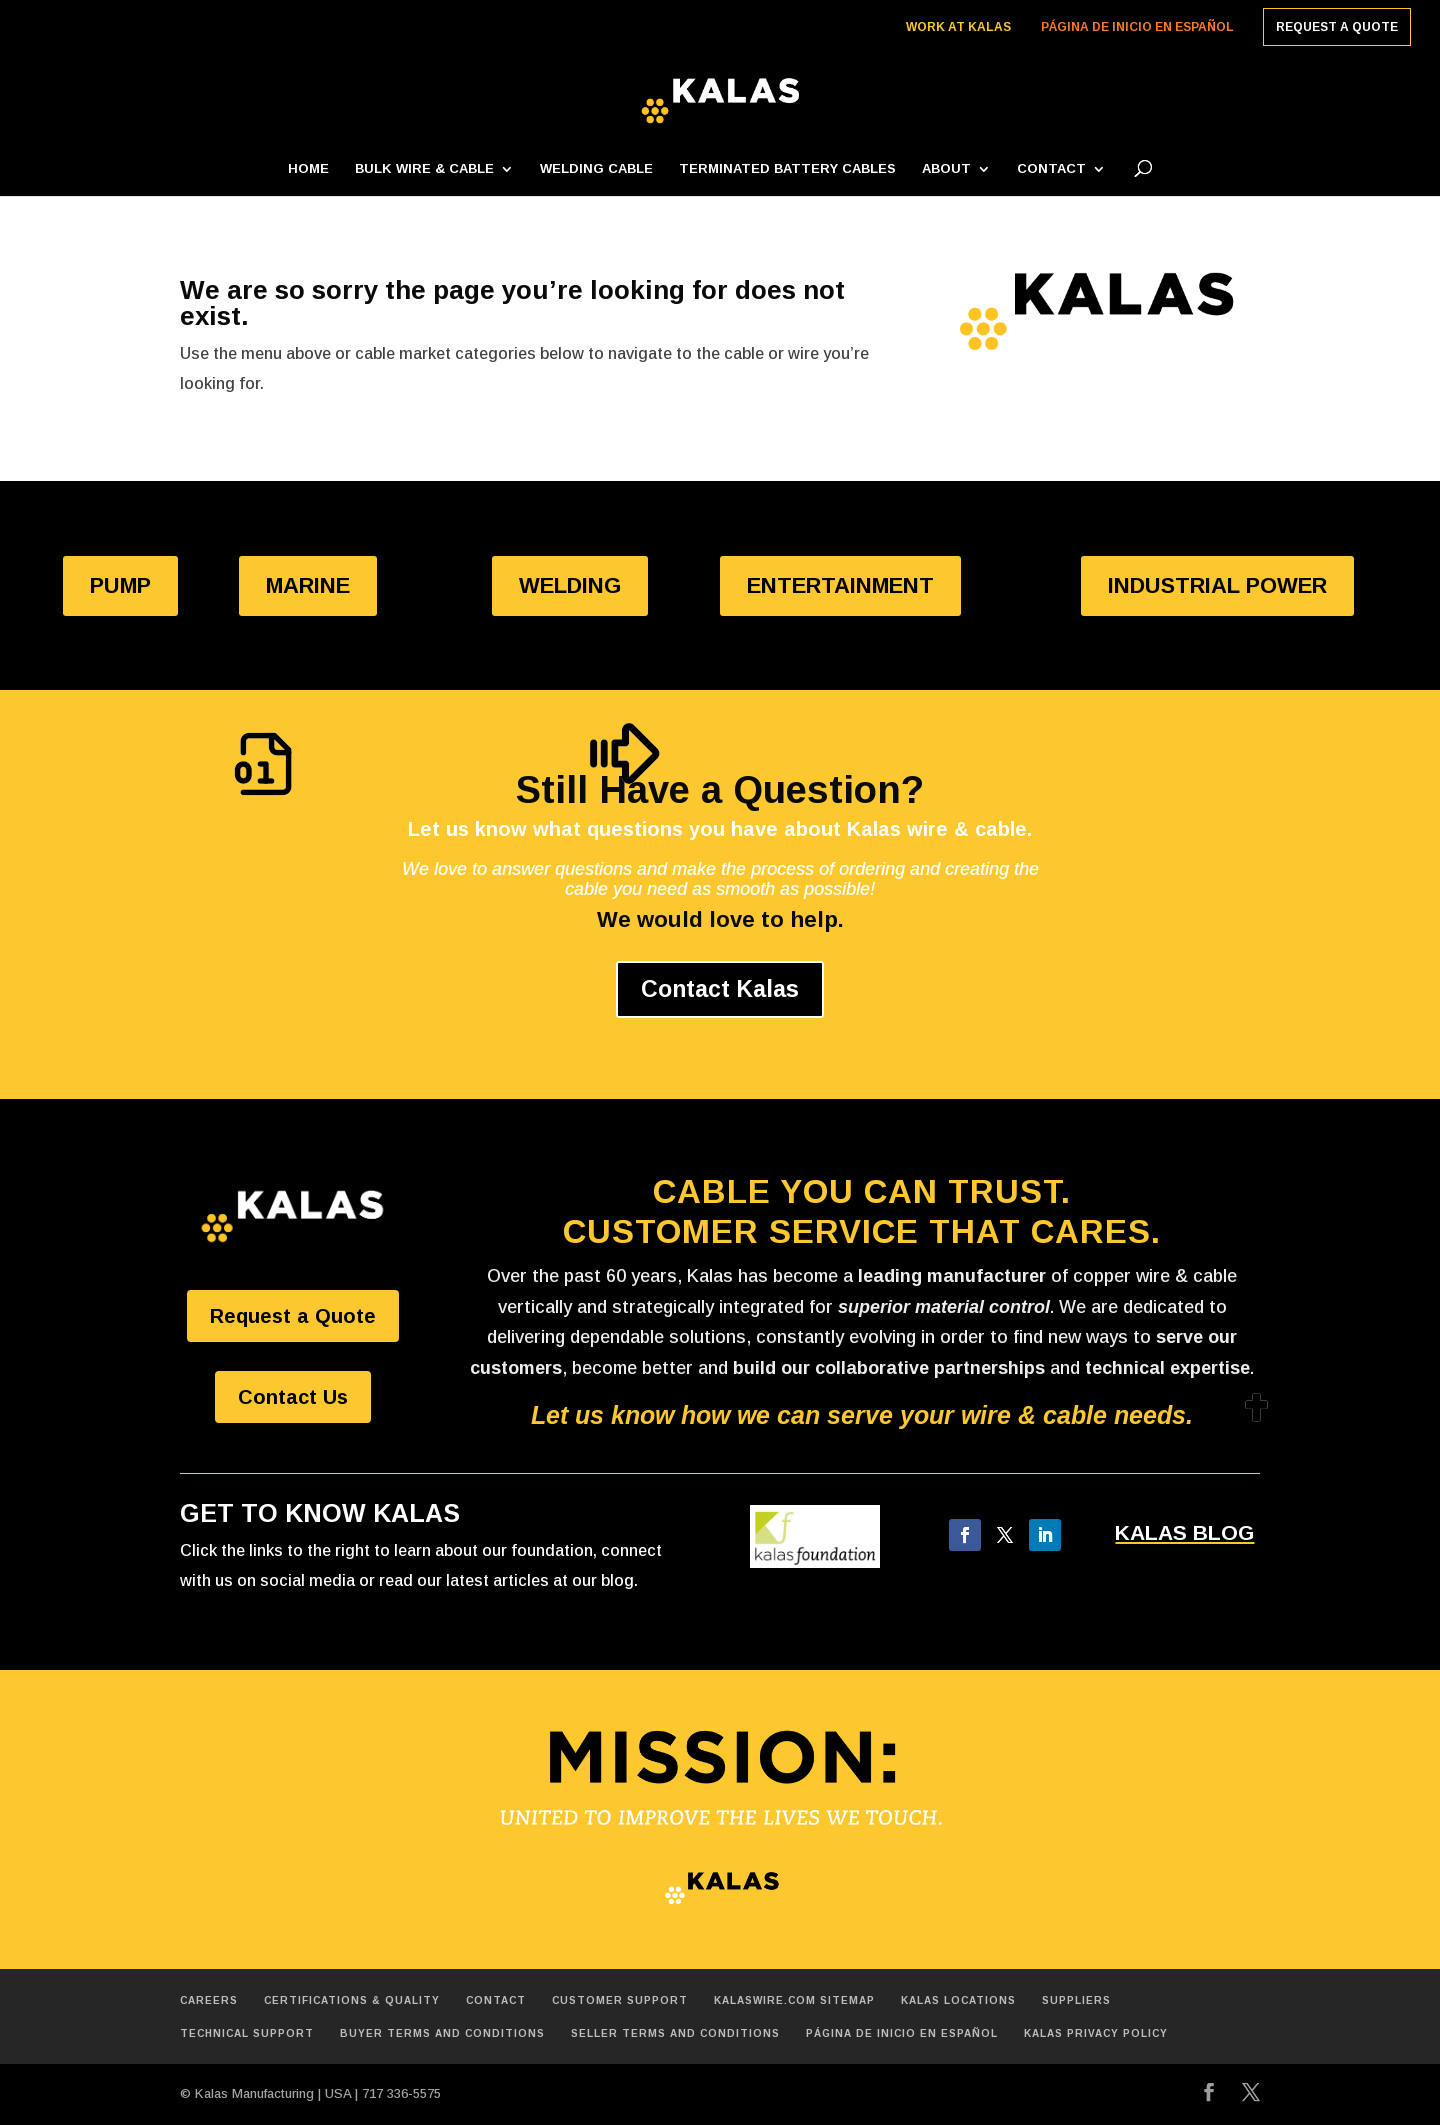  What do you see at coordinates (266, 764) in the screenshot?
I see `view a binary or data file` at bounding box center [266, 764].